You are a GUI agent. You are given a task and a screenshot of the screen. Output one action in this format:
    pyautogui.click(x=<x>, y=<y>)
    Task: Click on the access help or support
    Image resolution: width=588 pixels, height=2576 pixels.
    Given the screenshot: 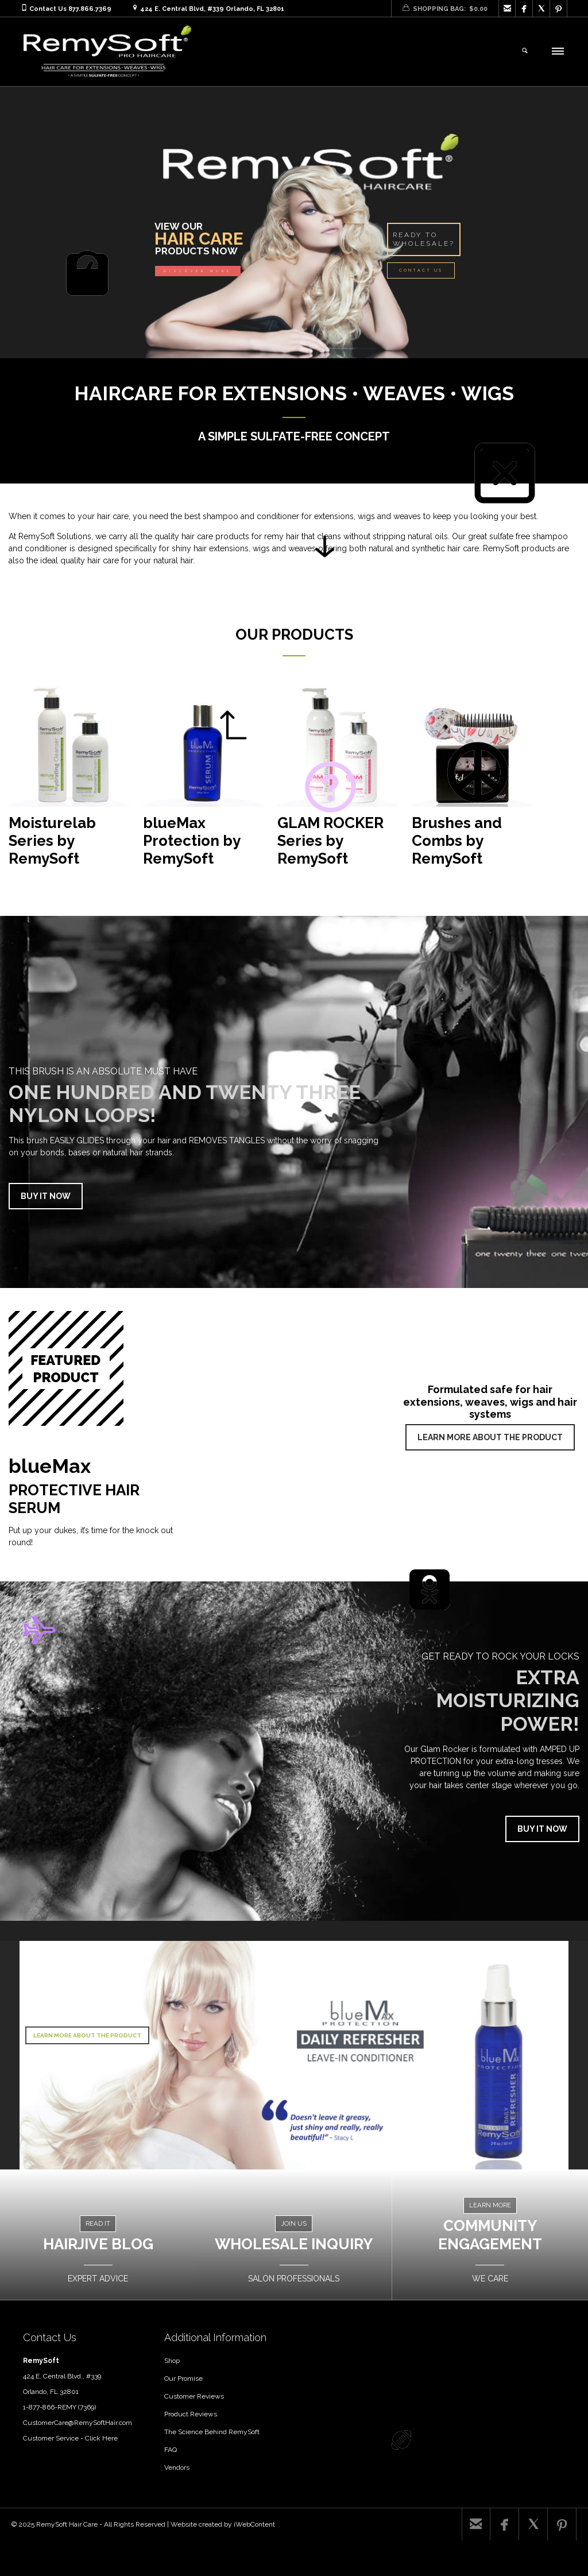 What is the action you would take?
    pyautogui.click(x=330, y=787)
    